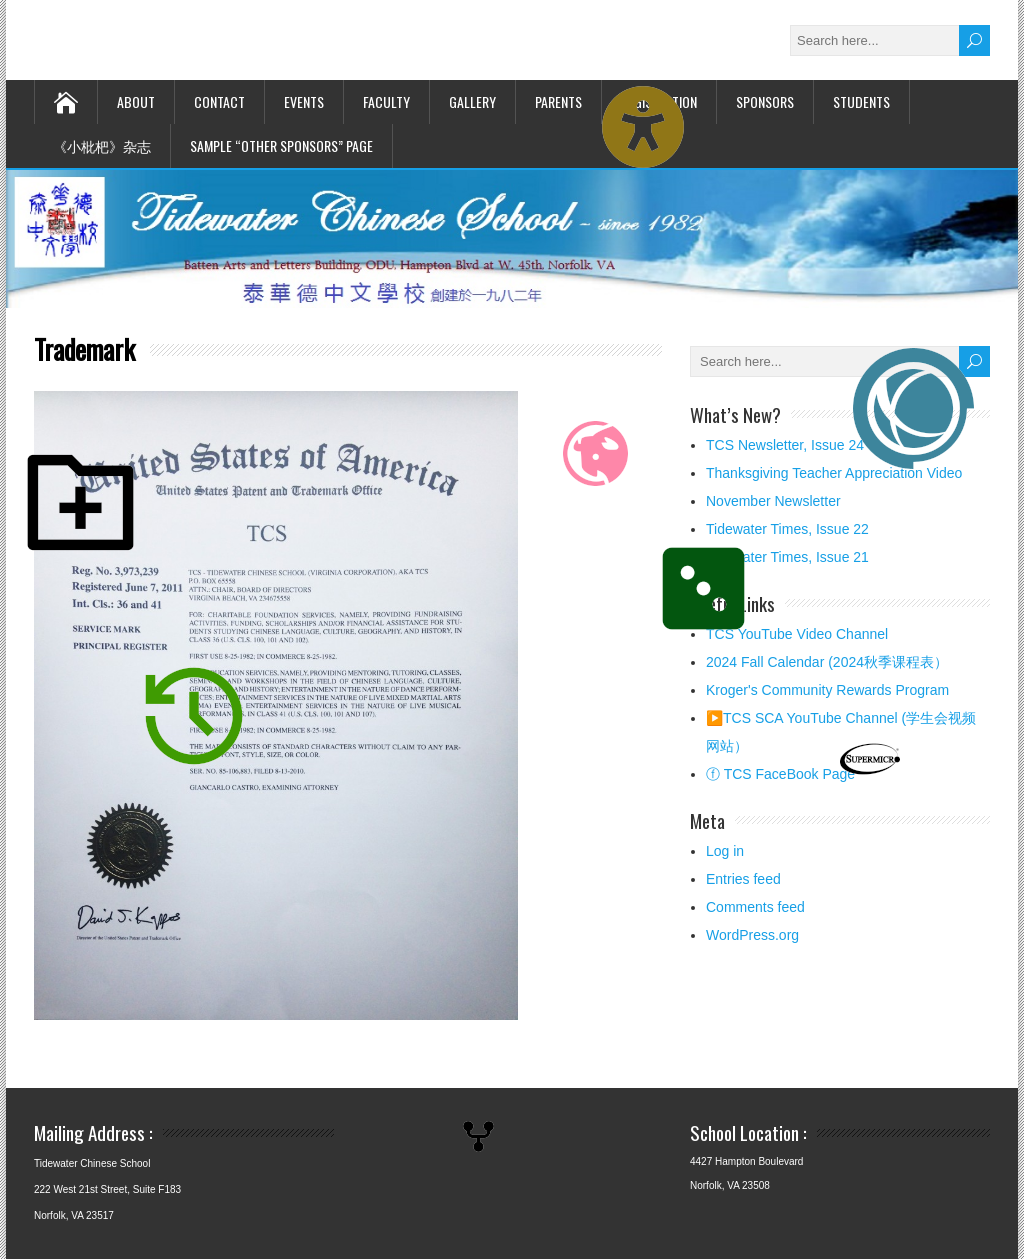 The height and width of the screenshot is (1259, 1024). I want to click on visit freelancermap website or platform, so click(913, 408).